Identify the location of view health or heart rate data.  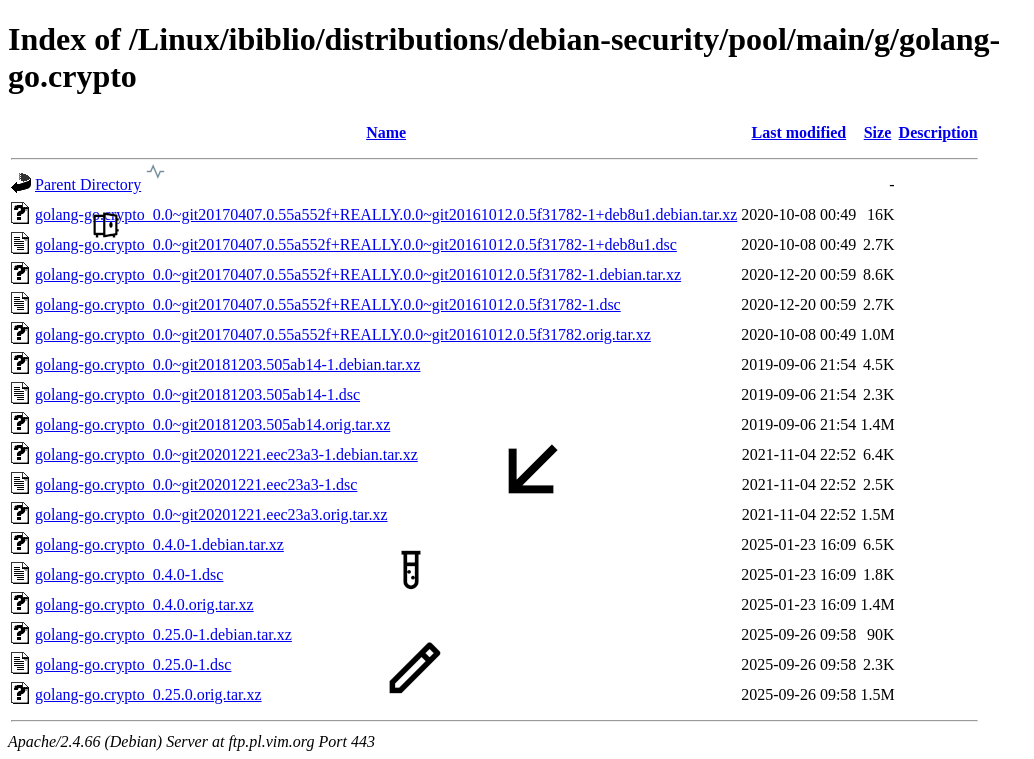
(155, 171).